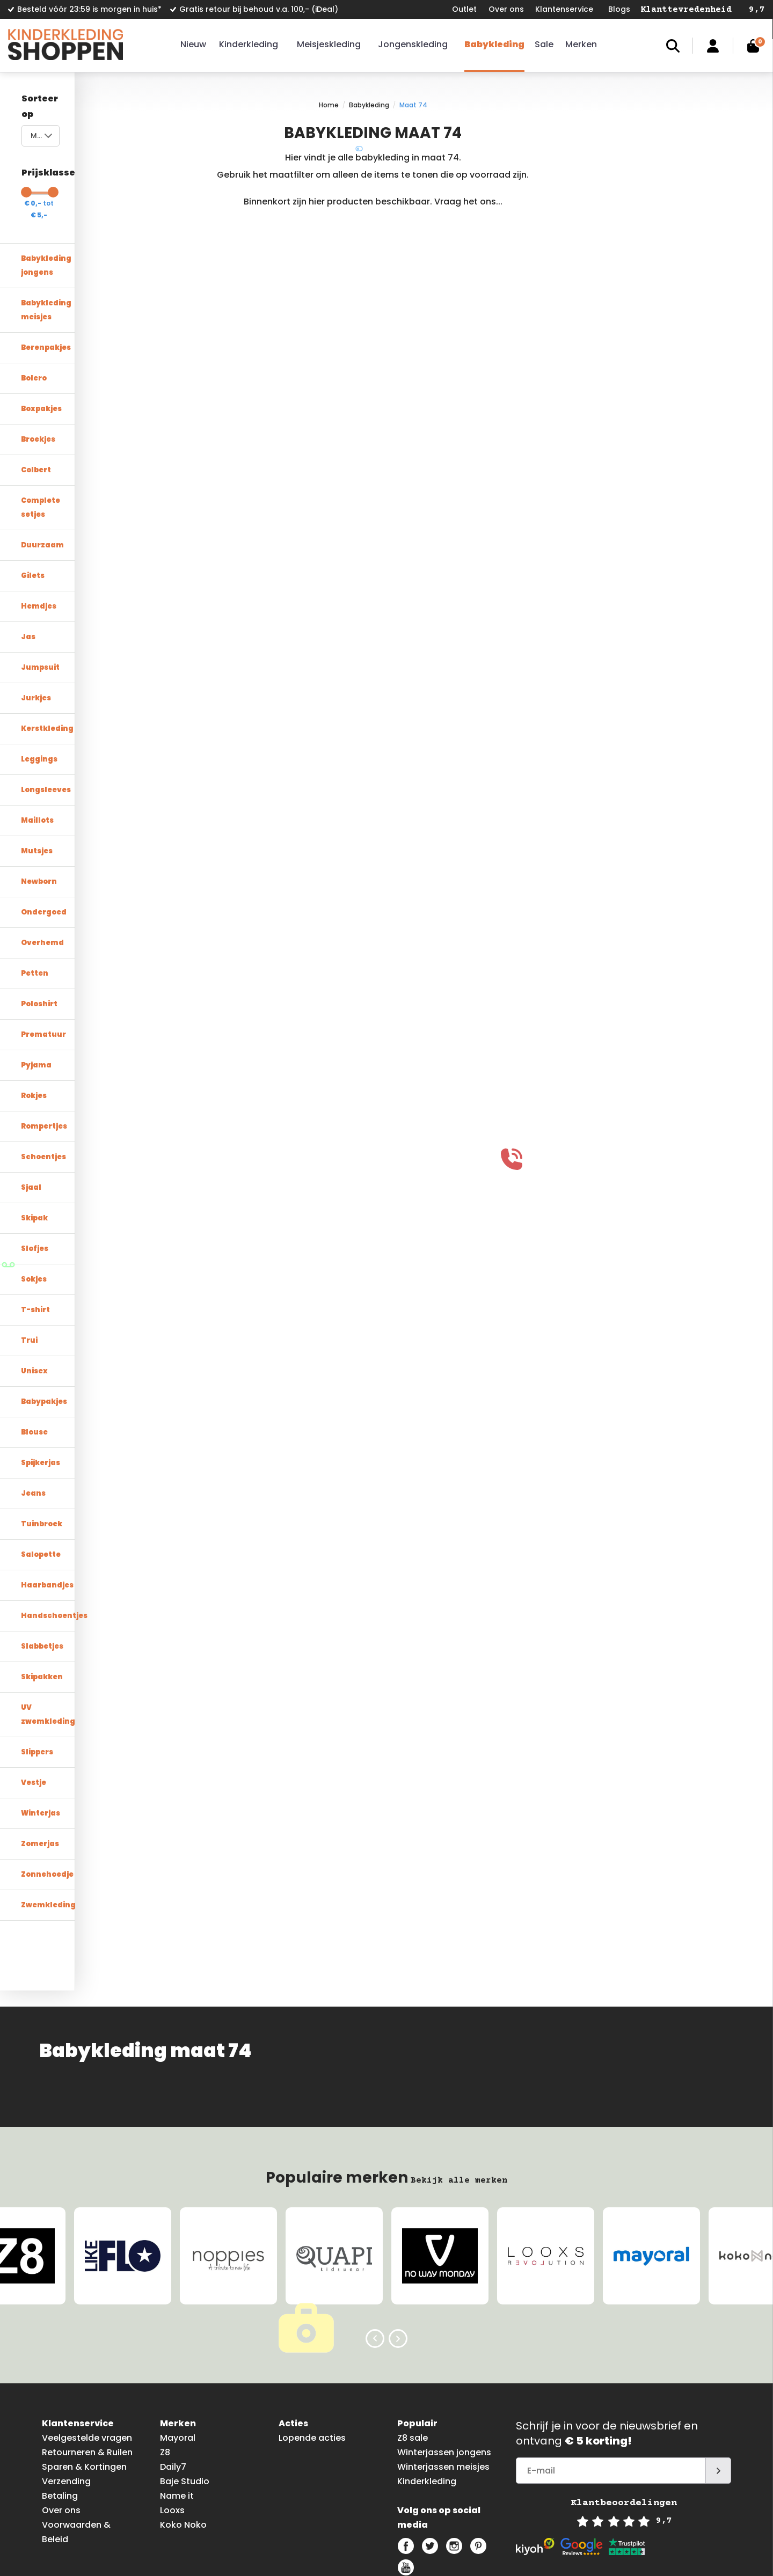 The width and height of the screenshot is (773, 2576). I want to click on indicates voicemail is available, so click(8, 1264).